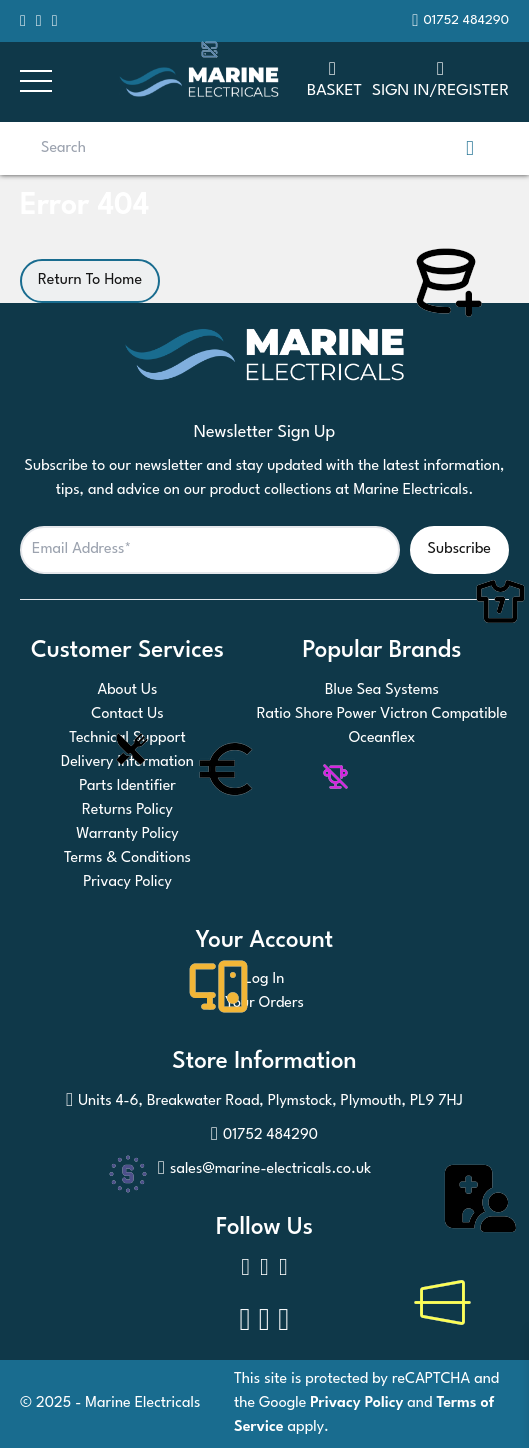  I want to click on view patient profile or medical records, so click(476, 1196).